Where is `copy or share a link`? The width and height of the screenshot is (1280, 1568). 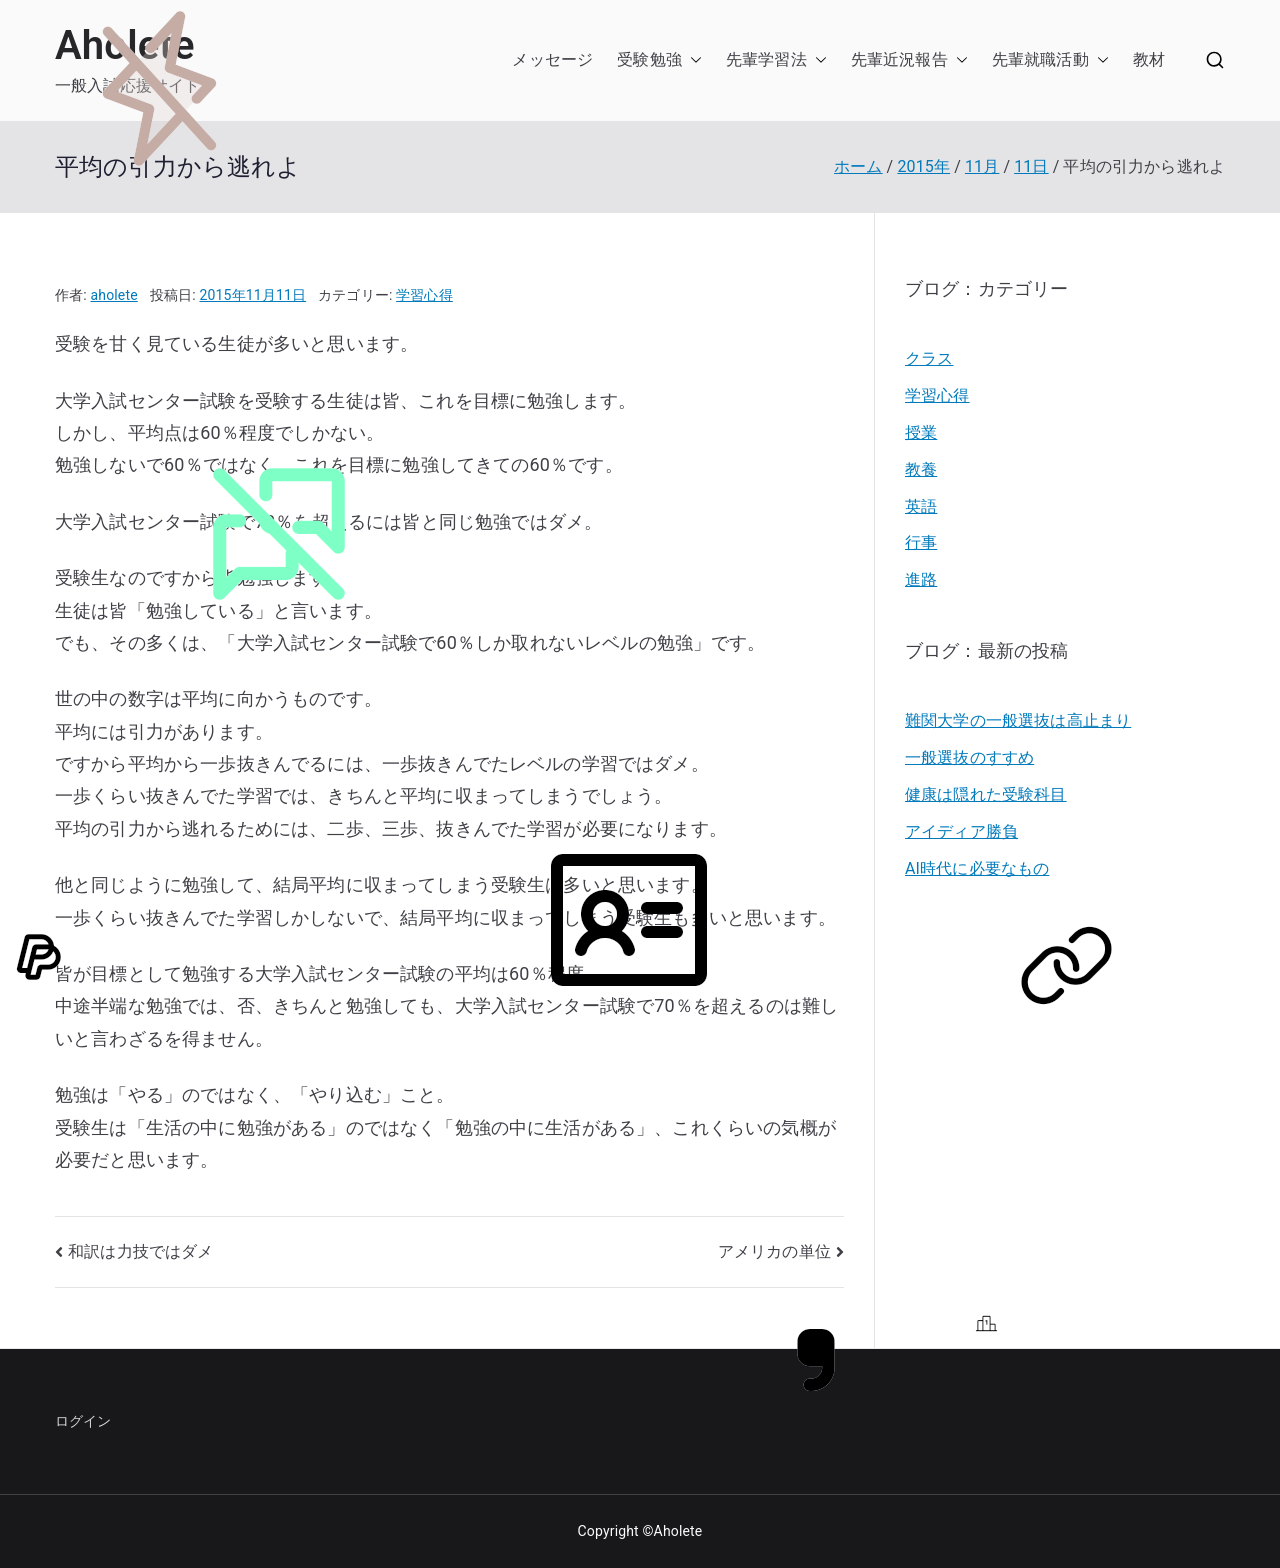 copy or share a link is located at coordinates (1066, 965).